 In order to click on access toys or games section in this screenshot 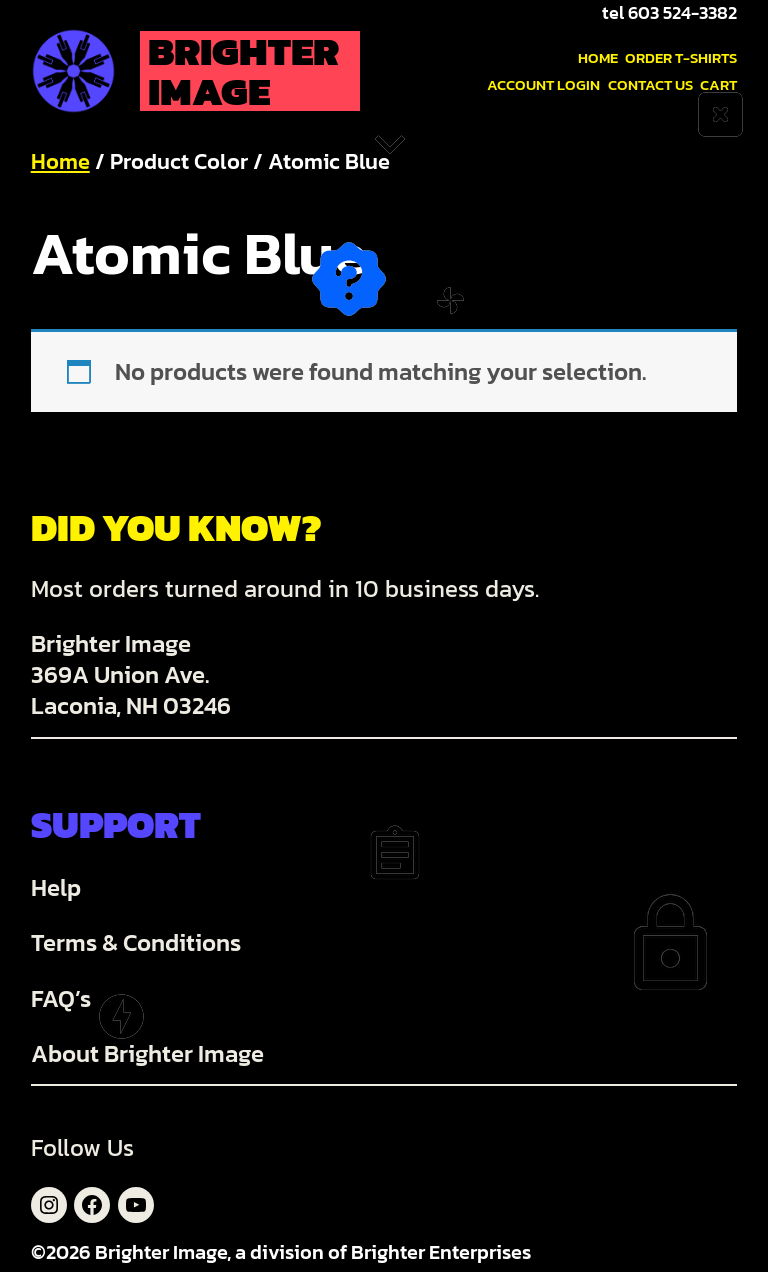, I will do `click(450, 300)`.